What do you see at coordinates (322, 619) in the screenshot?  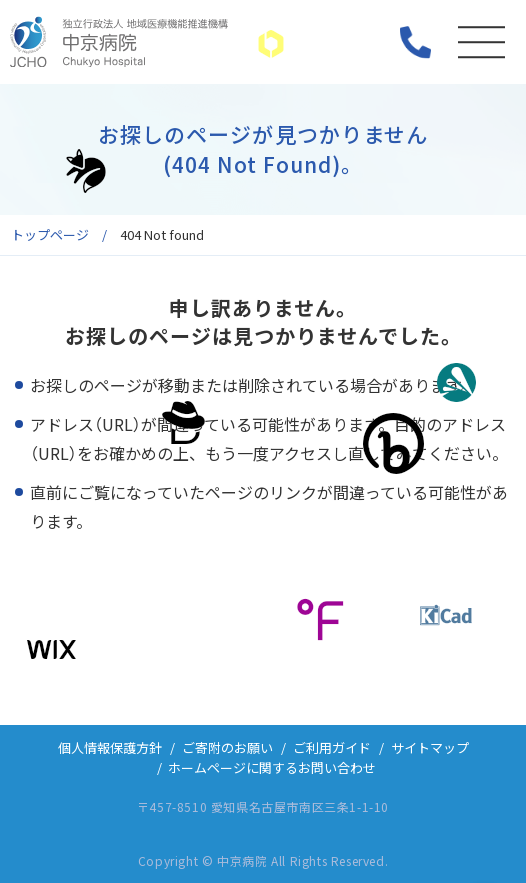 I see `indicates temperature displayed in fahrenheit` at bounding box center [322, 619].